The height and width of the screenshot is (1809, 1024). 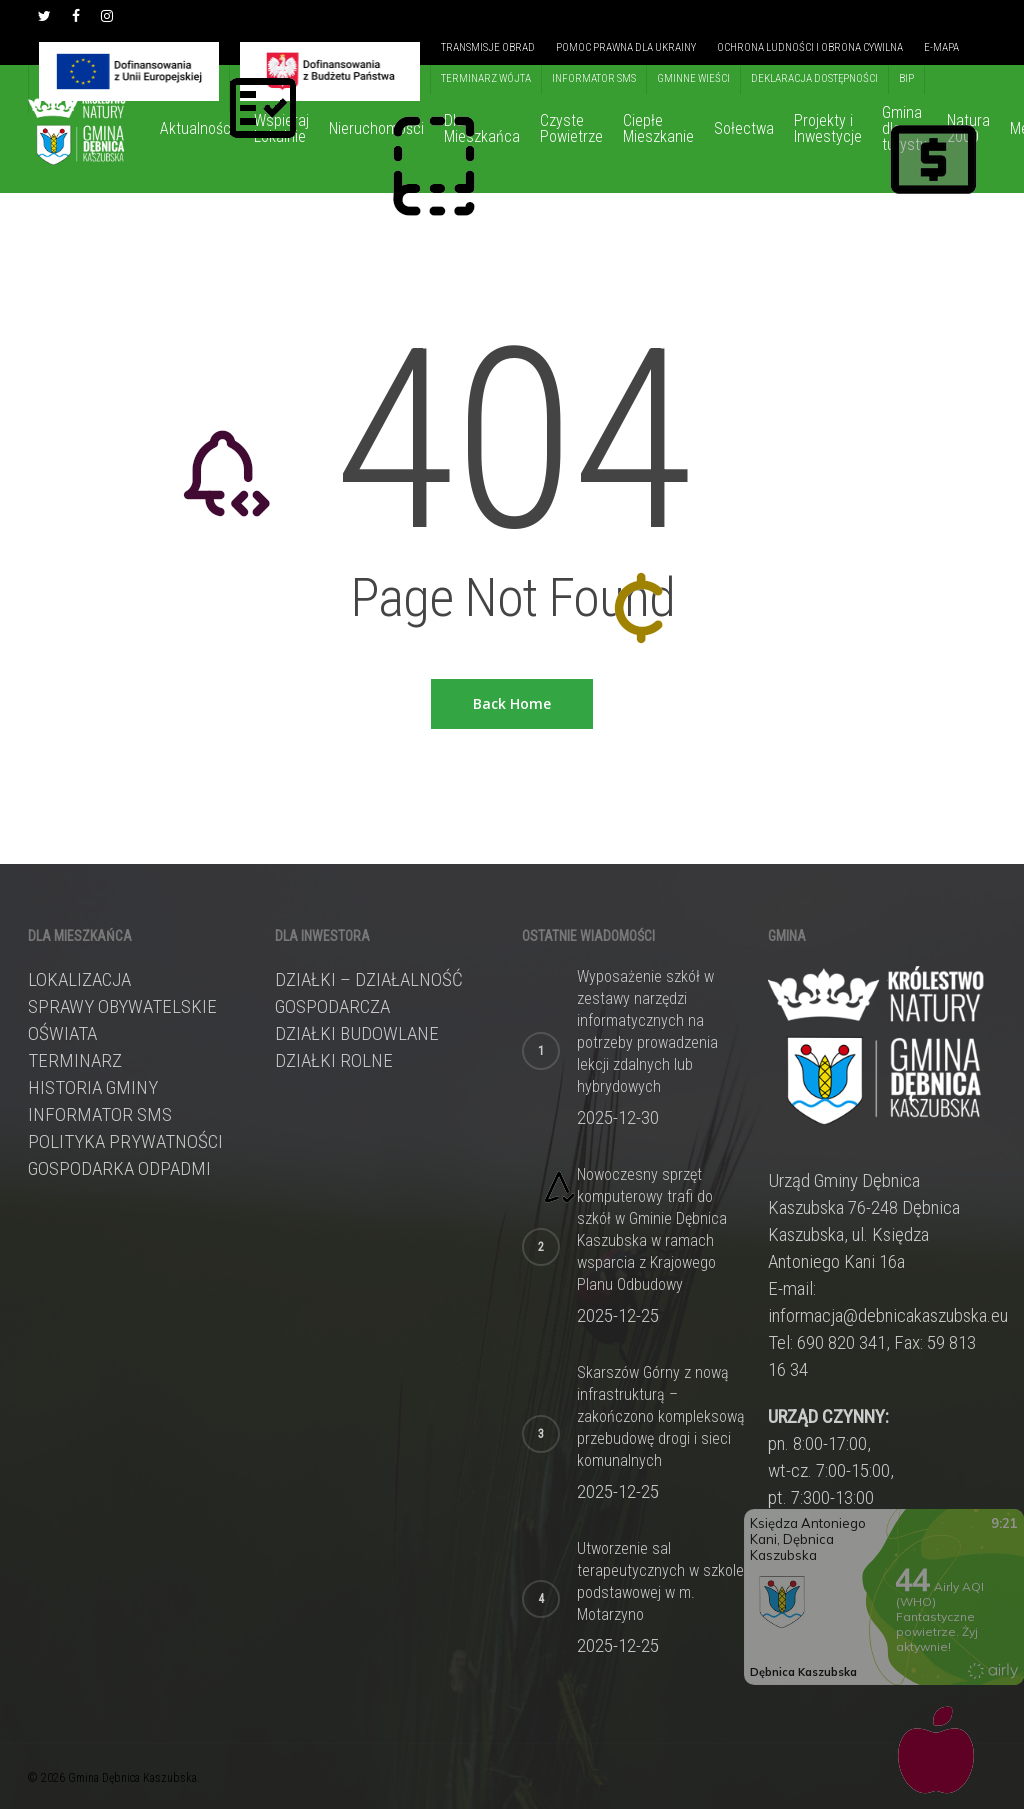 I want to click on access health or nutrition tracking features, so click(x=936, y=1750).